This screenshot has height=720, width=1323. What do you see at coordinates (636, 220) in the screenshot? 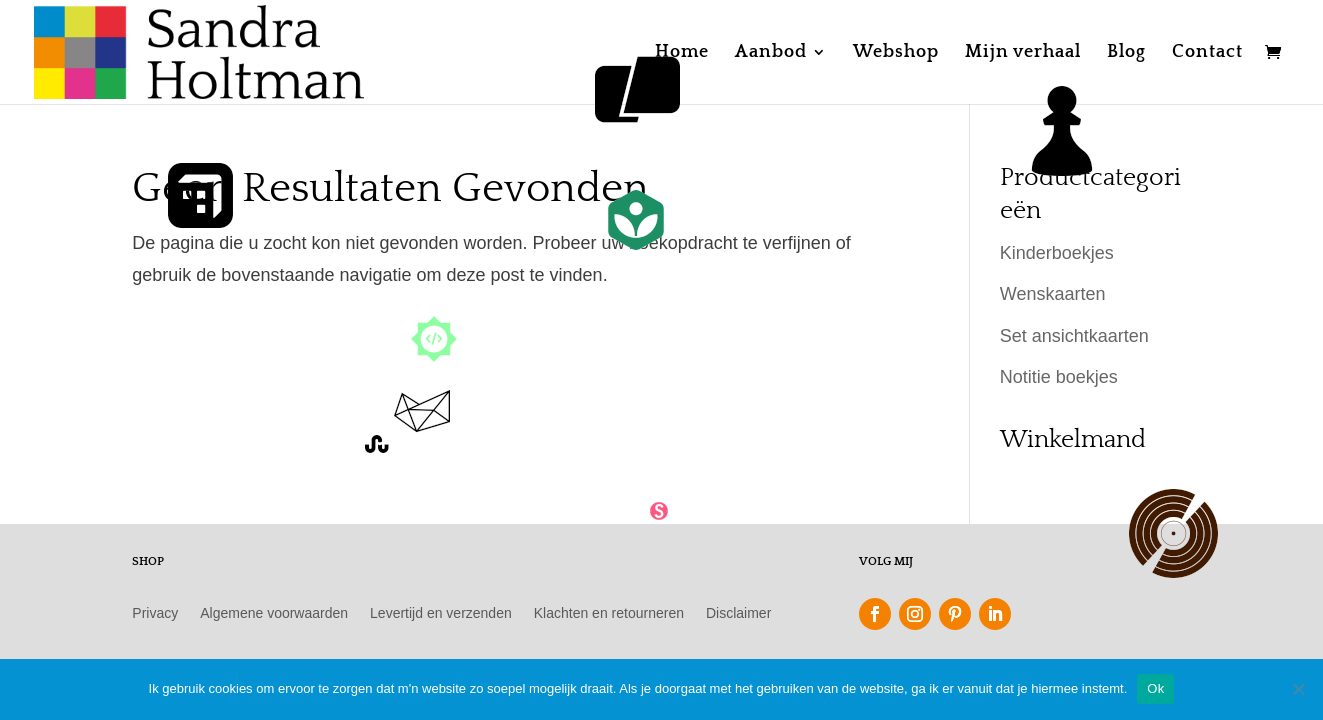
I see `open Khan Academy app` at bounding box center [636, 220].